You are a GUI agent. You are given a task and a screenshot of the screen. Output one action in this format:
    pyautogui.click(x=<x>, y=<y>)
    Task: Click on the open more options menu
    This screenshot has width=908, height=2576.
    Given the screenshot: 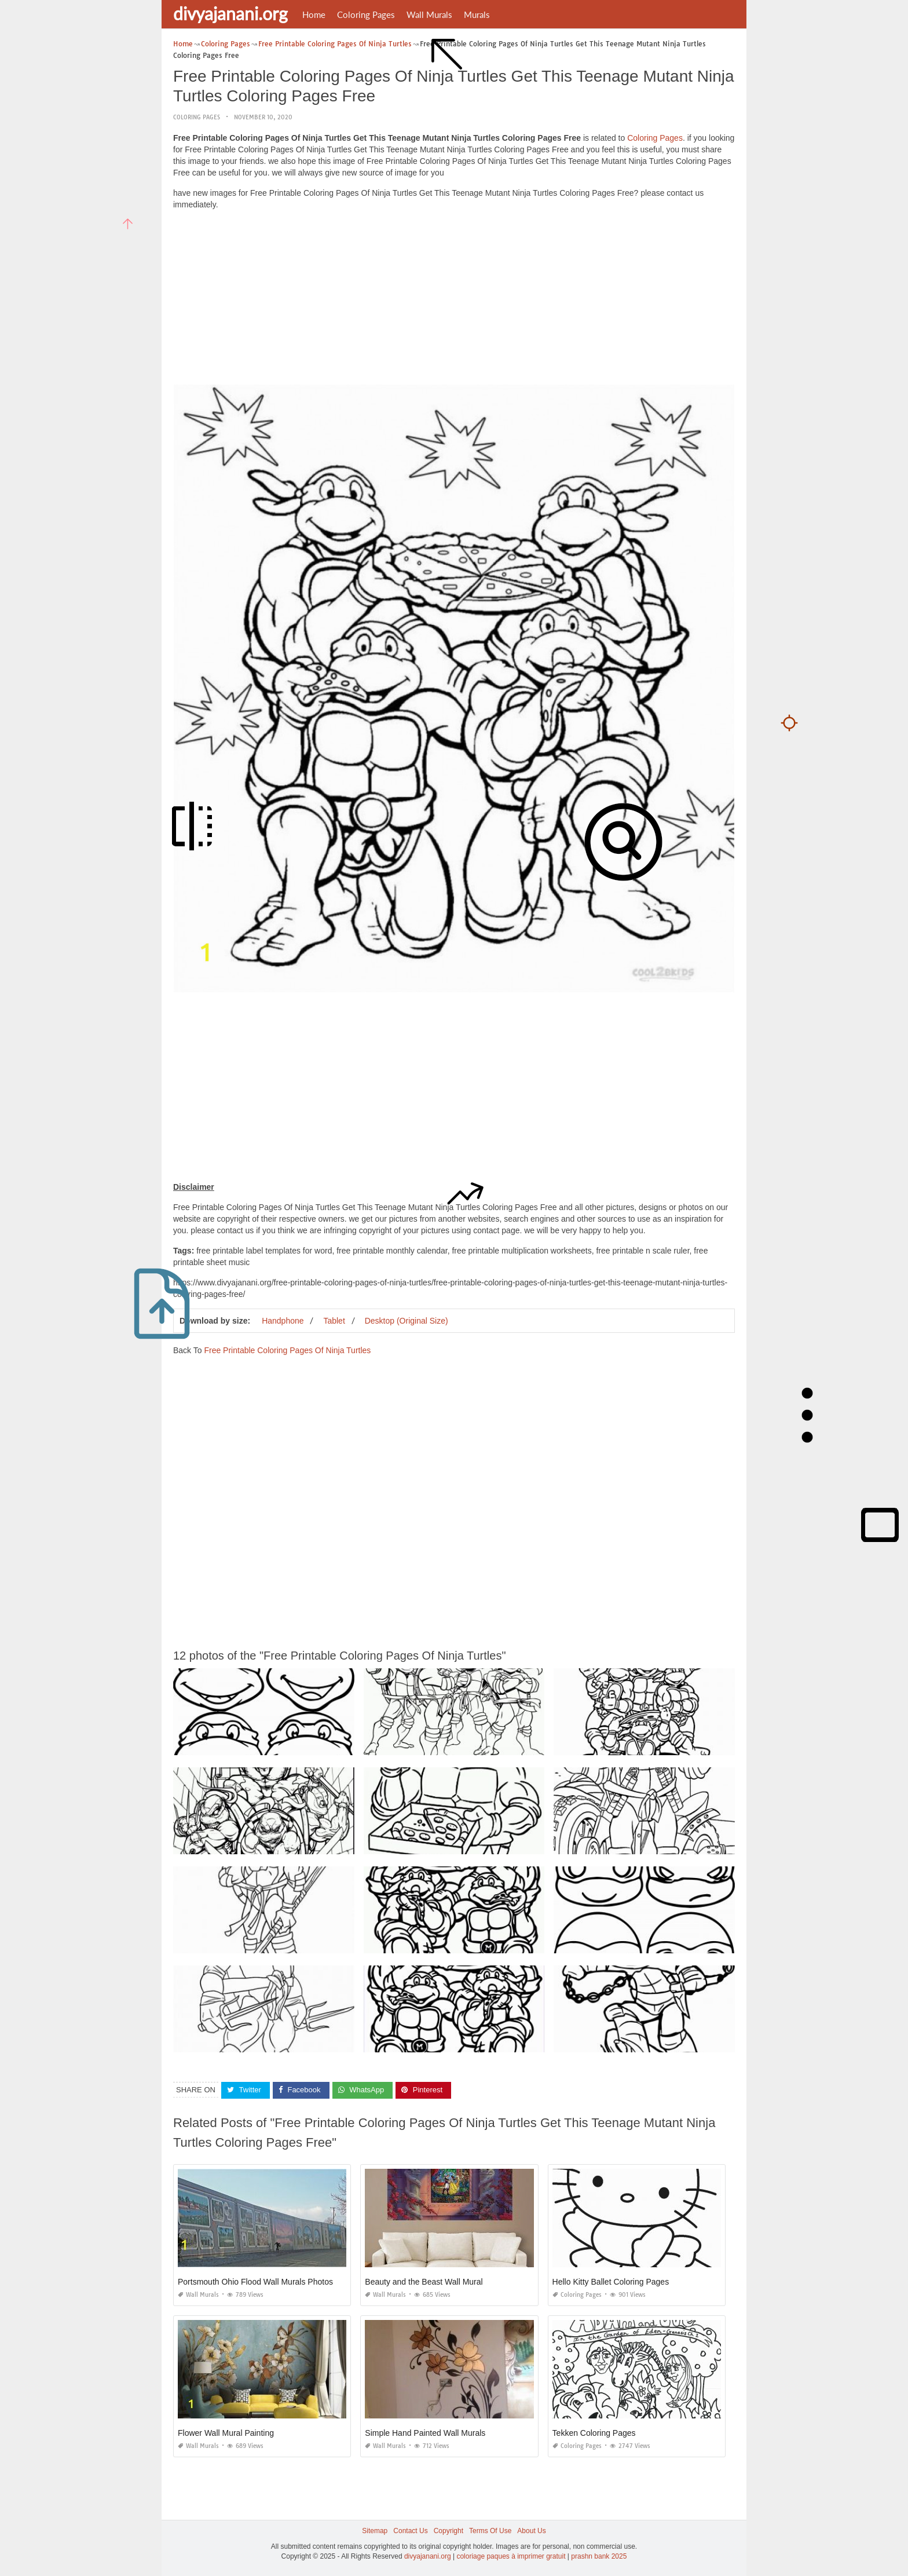 What is the action you would take?
    pyautogui.click(x=807, y=1415)
    